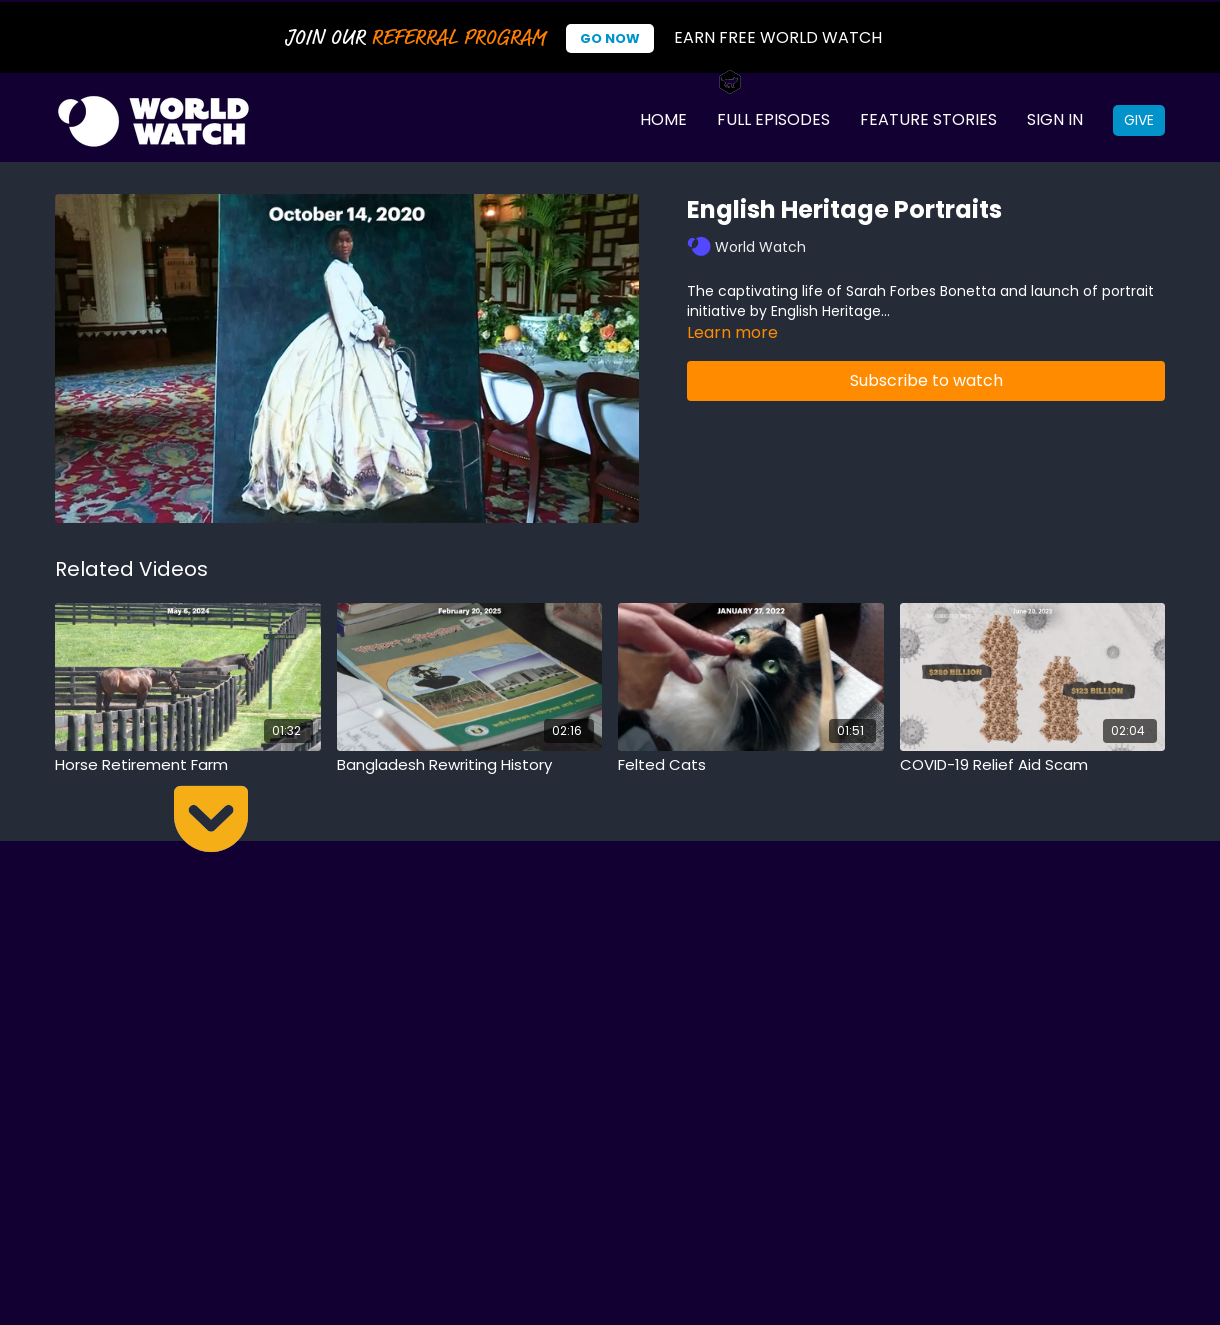  Describe the element at coordinates (730, 82) in the screenshot. I see `open TiddlyWiki application` at that location.